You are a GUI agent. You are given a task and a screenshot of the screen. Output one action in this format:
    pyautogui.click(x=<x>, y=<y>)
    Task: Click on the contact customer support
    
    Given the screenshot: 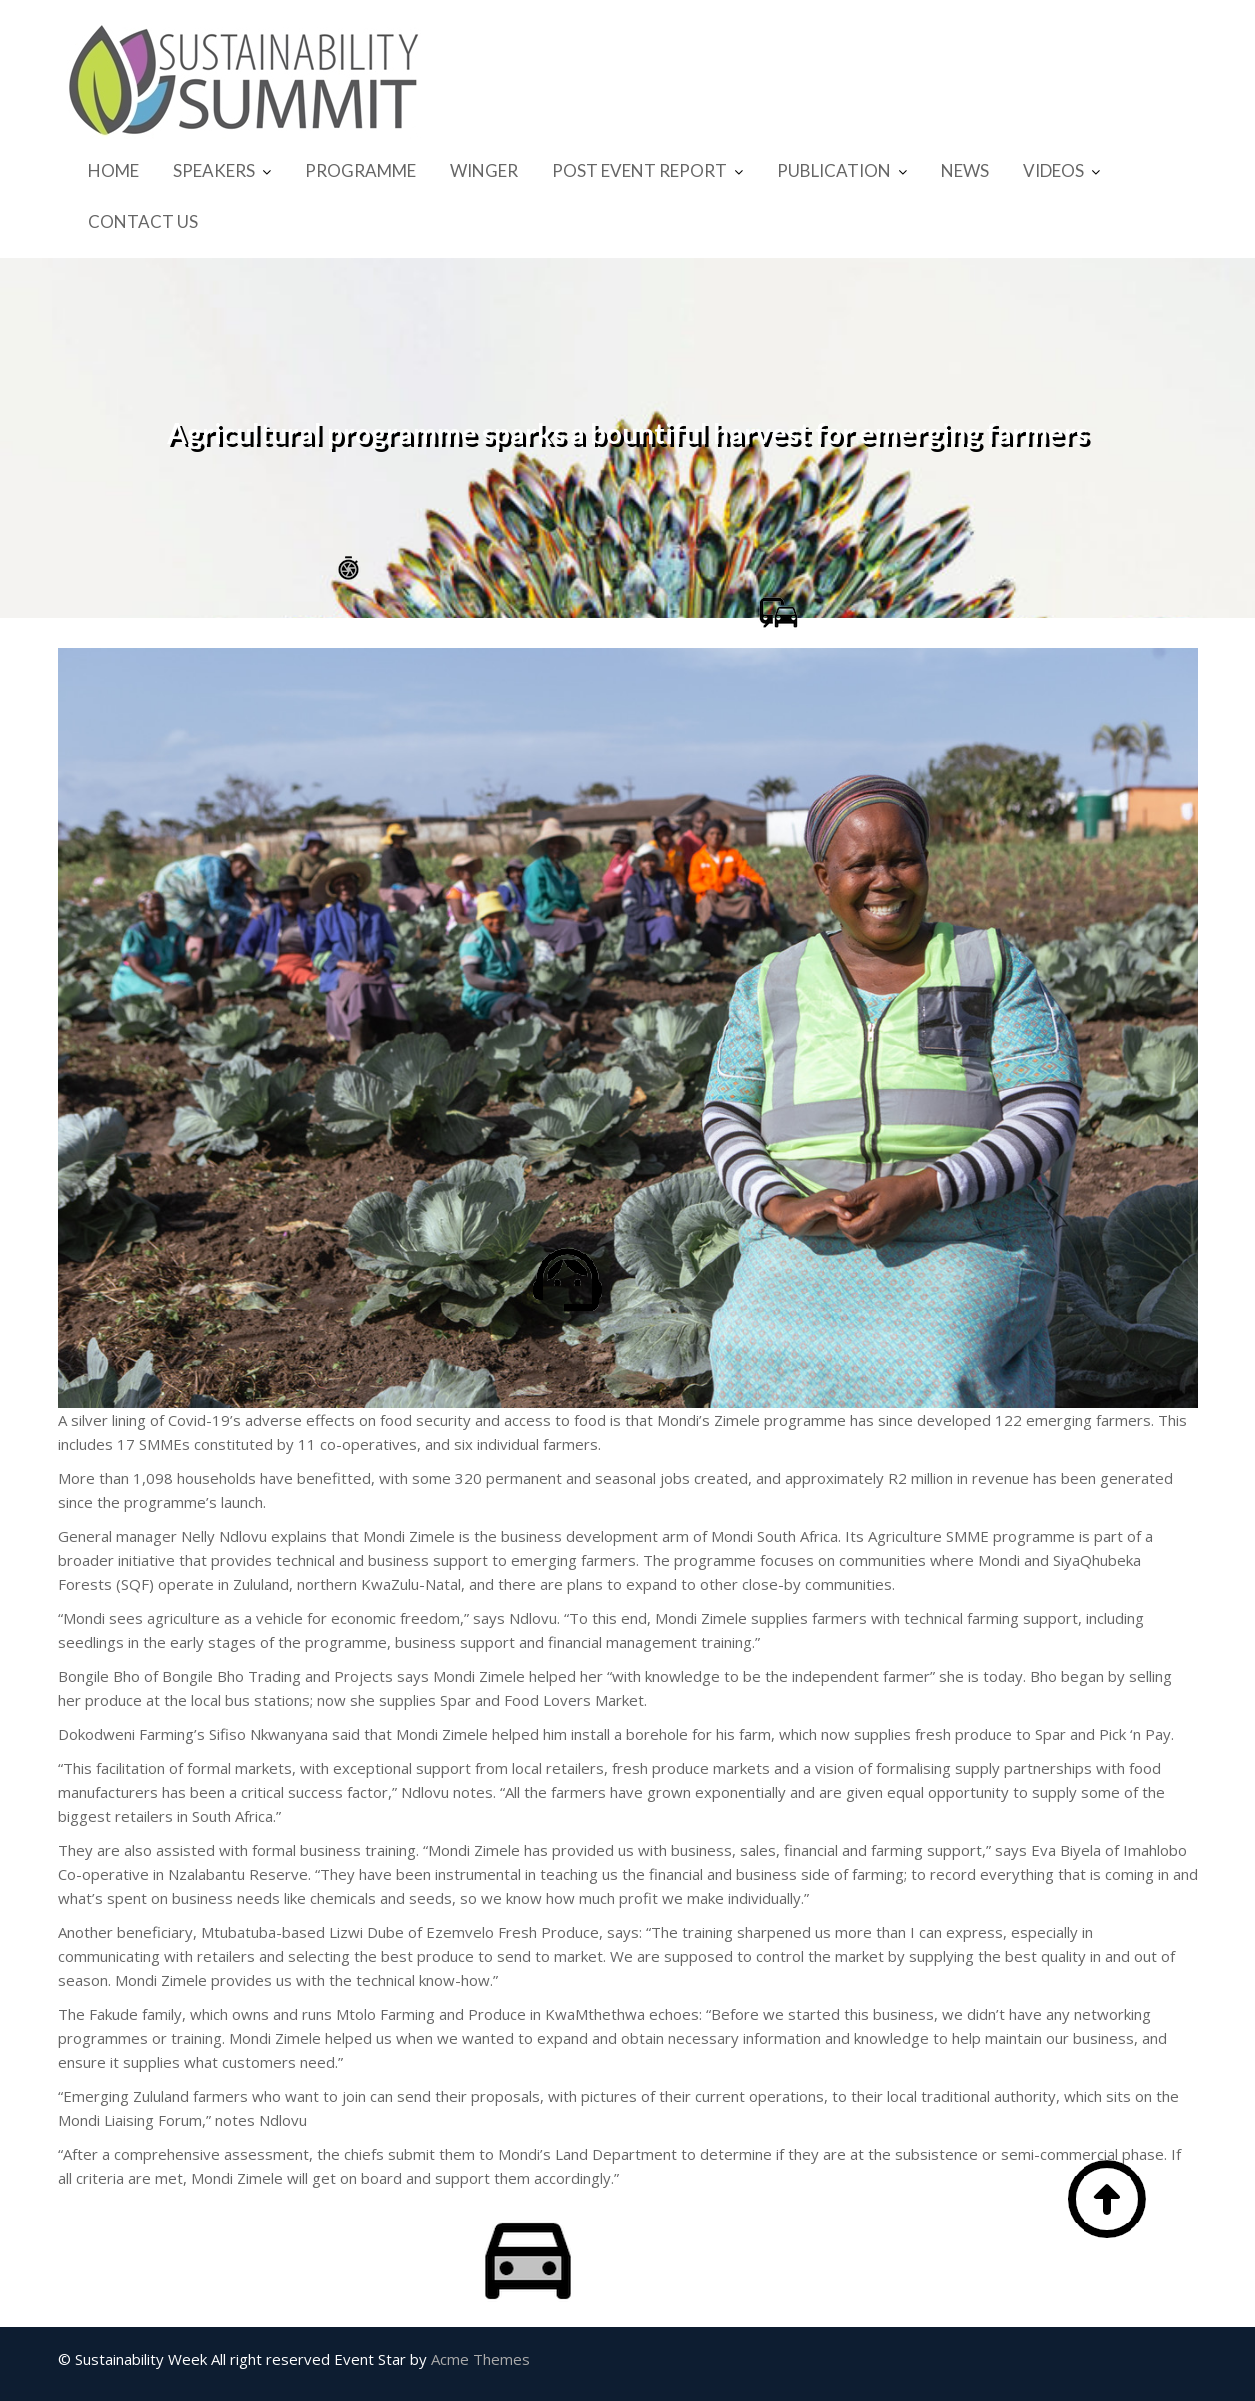 What is the action you would take?
    pyautogui.click(x=567, y=1279)
    